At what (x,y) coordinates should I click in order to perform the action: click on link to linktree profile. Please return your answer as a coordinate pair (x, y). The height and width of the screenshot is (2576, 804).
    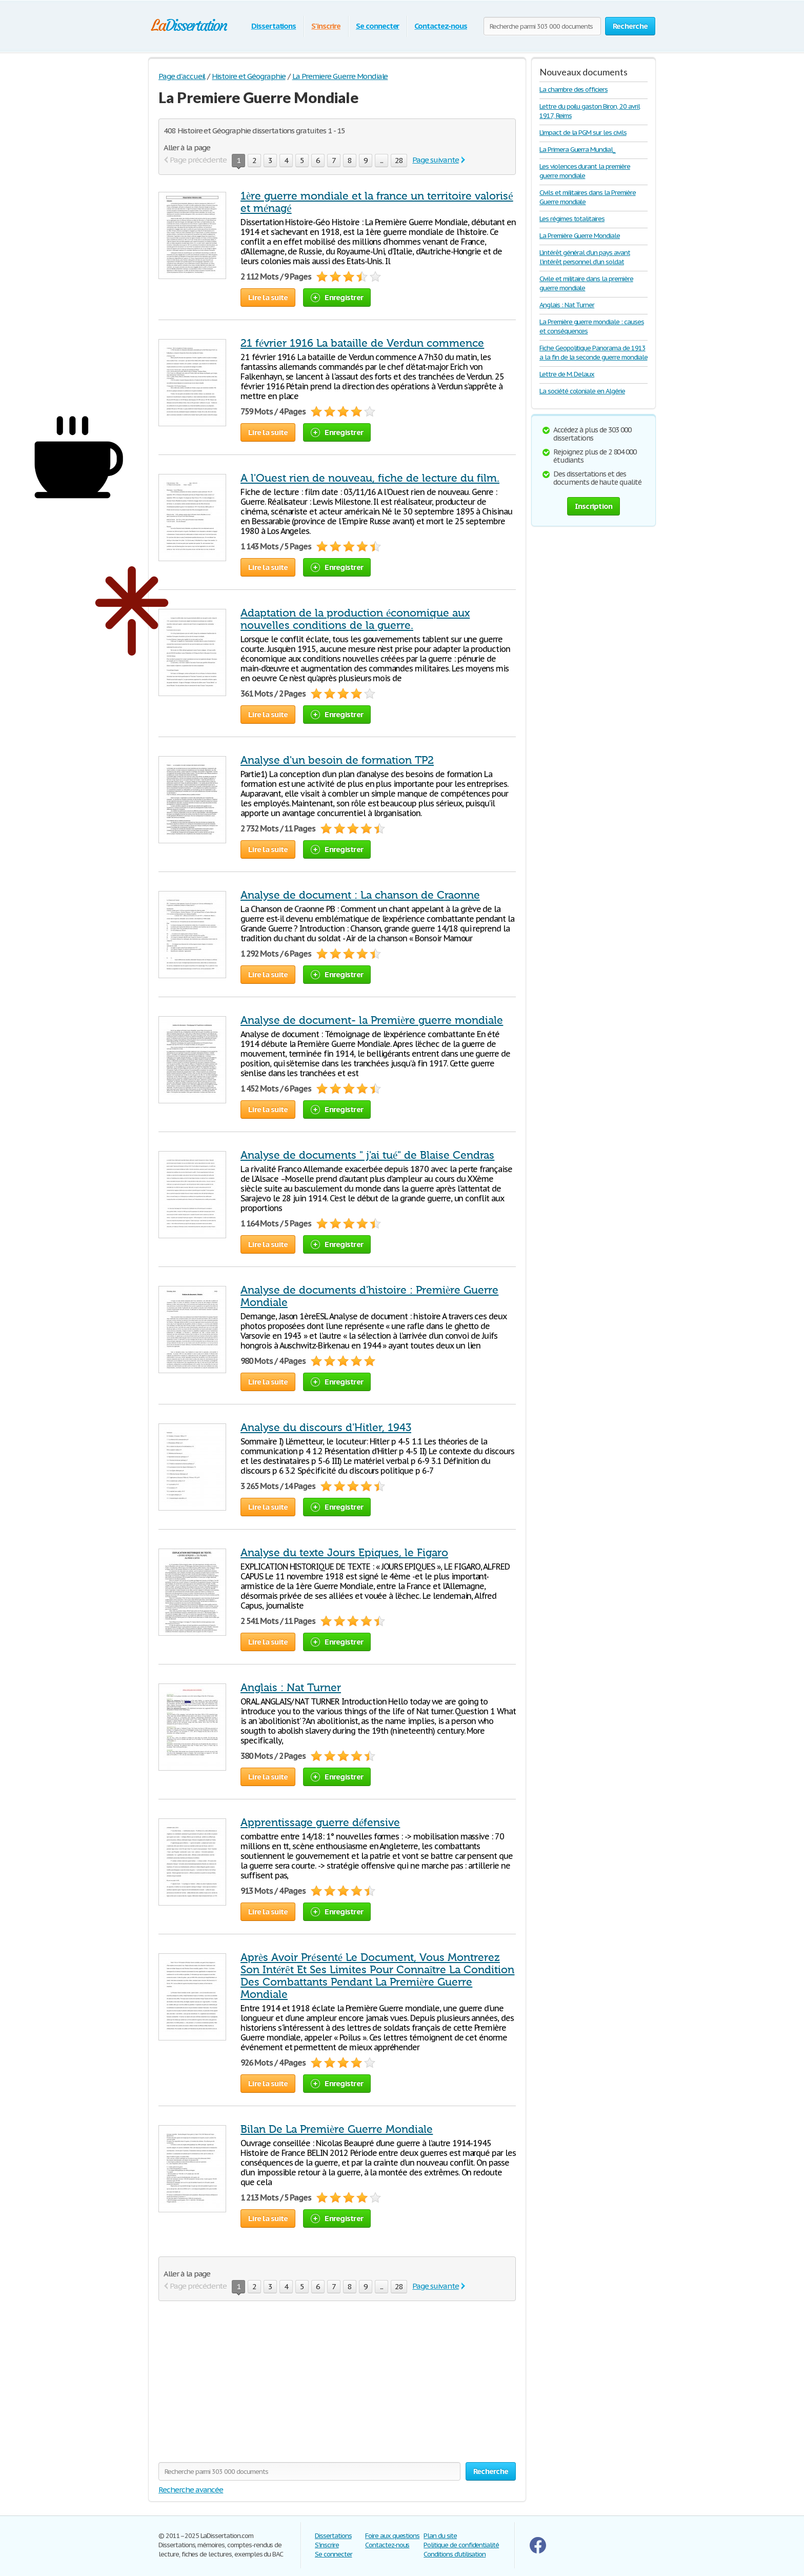
    Looking at the image, I should click on (132, 611).